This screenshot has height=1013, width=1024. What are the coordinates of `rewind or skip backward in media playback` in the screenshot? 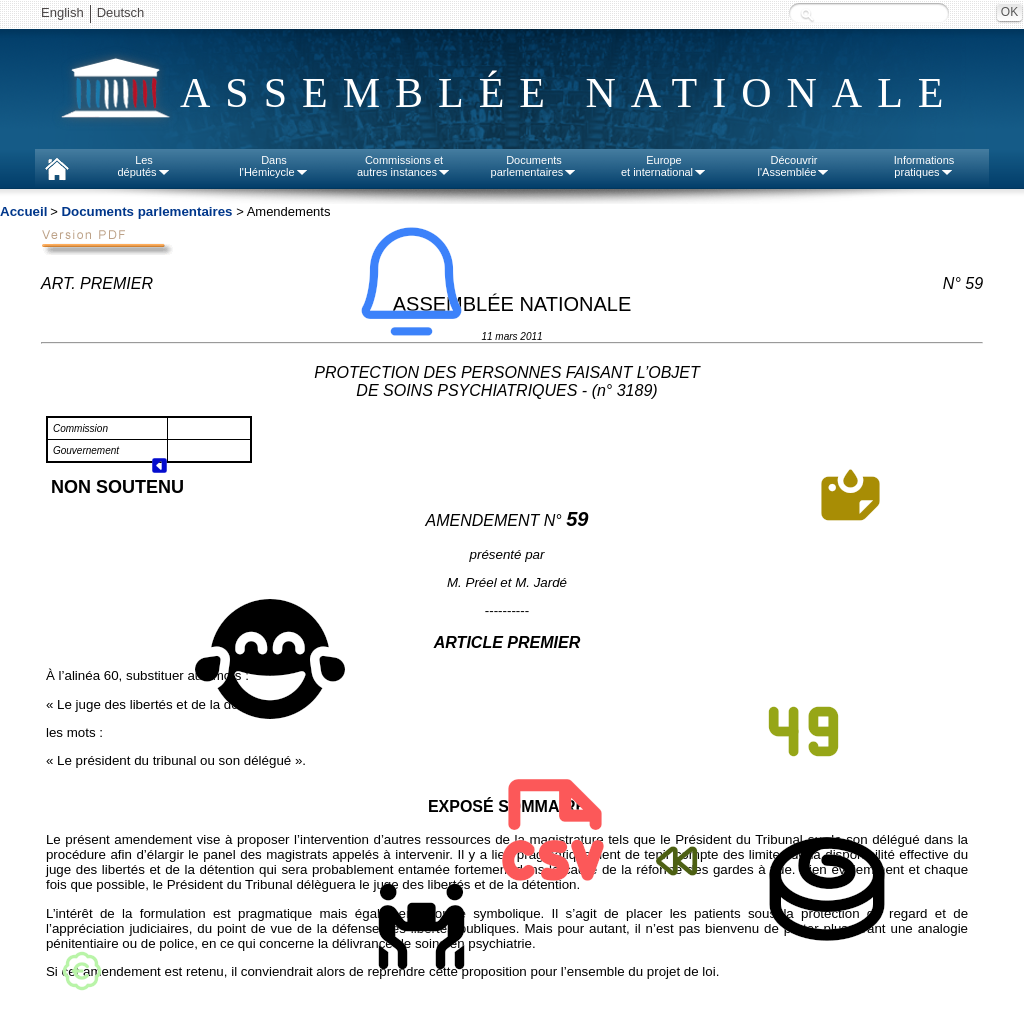 It's located at (679, 861).